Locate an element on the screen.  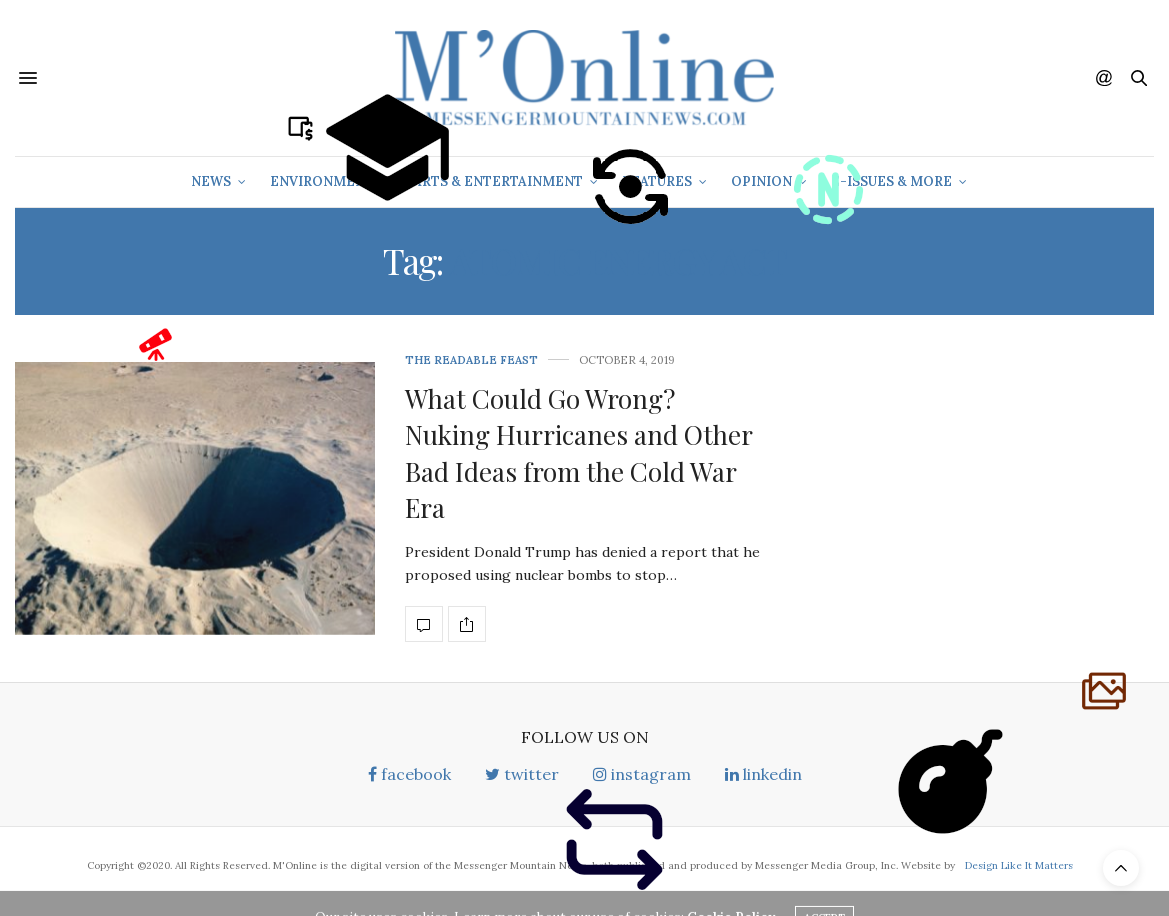
indicates a draft or pending status for an item is located at coordinates (828, 189).